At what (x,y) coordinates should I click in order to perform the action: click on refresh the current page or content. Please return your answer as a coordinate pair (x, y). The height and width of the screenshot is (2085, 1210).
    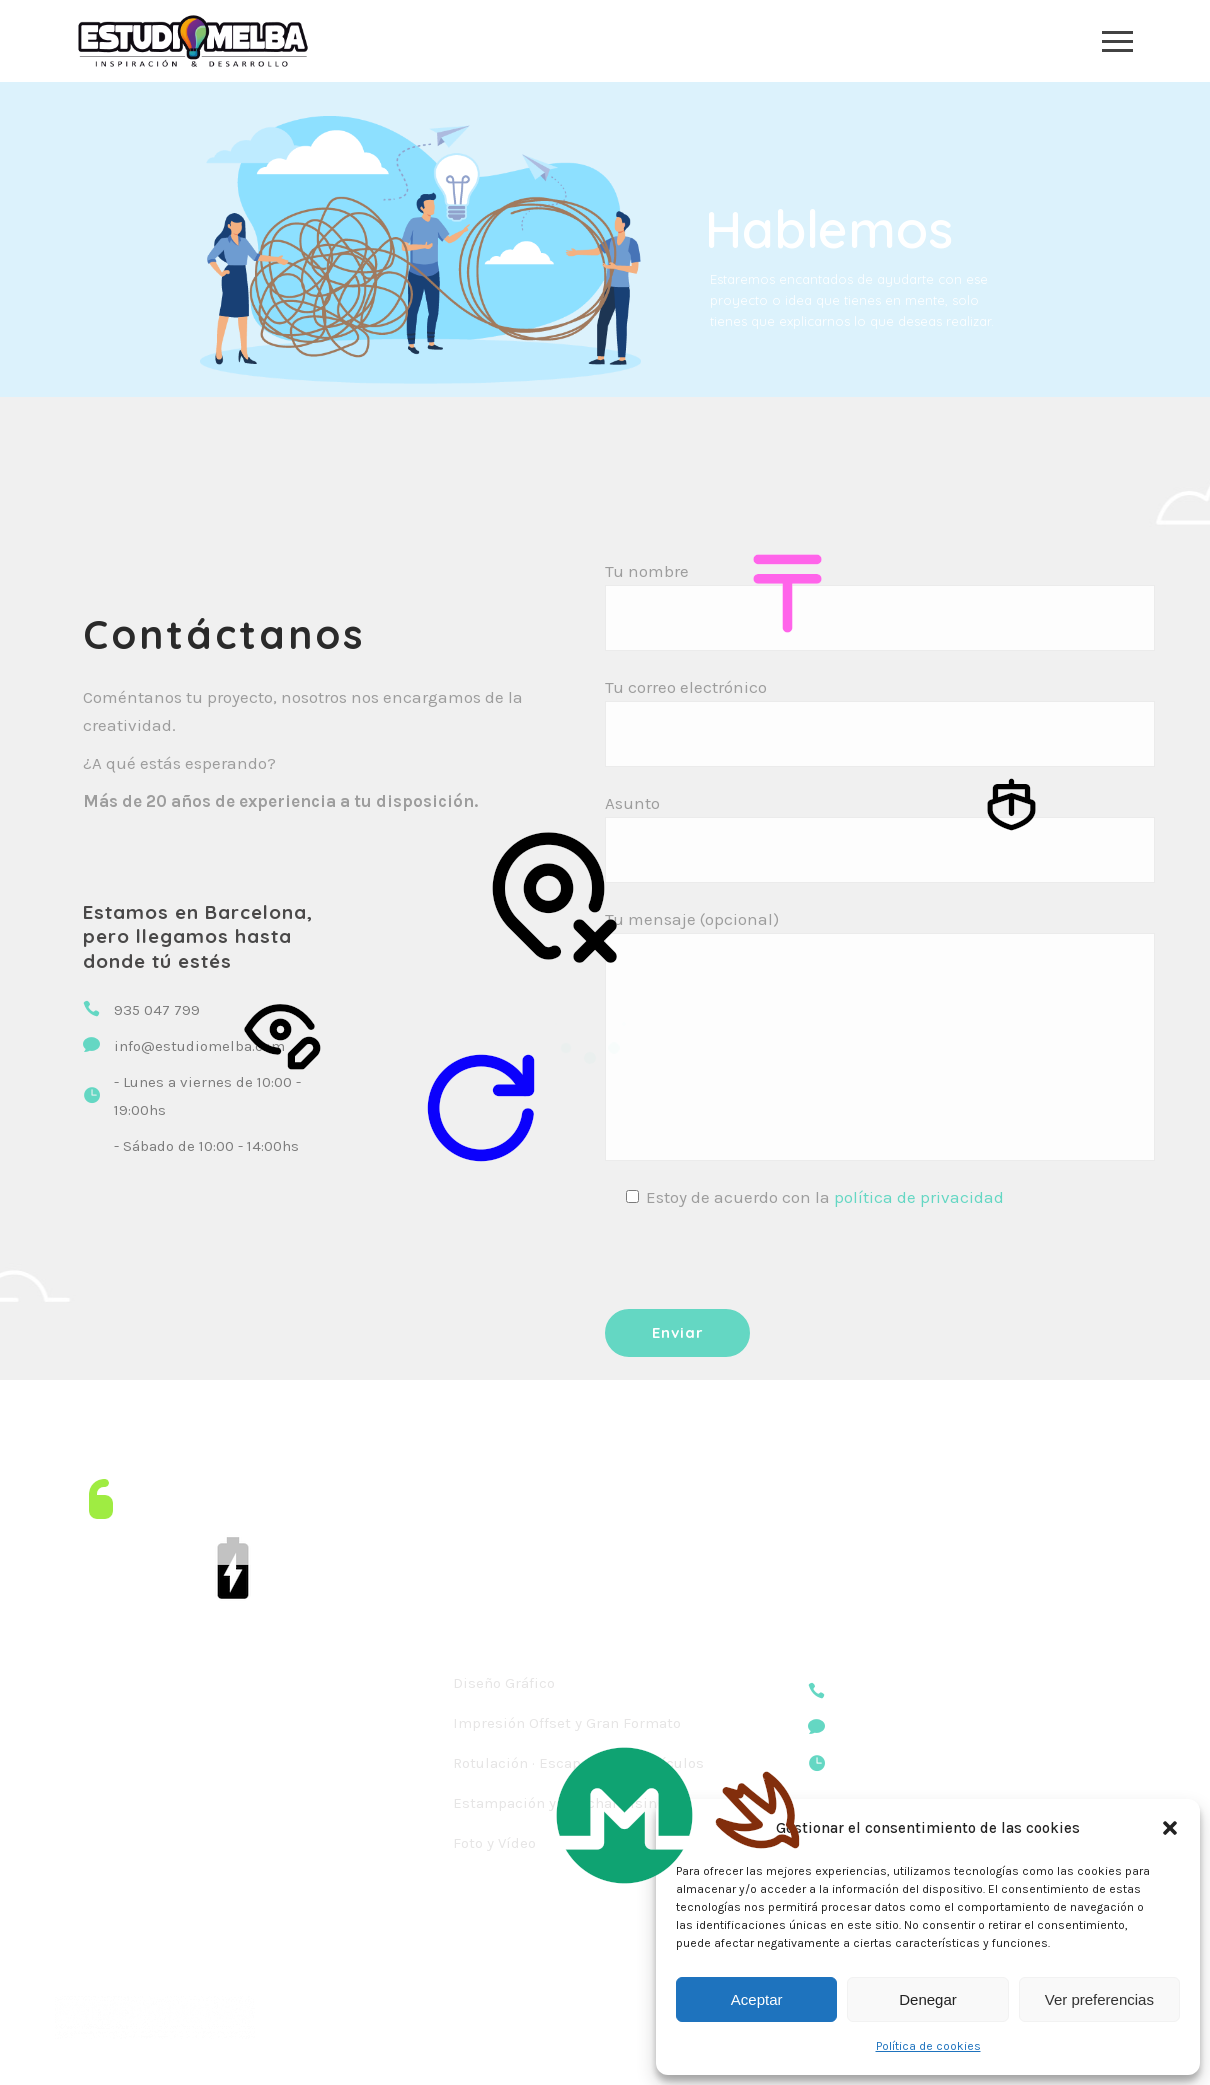
    Looking at the image, I should click on (481, 1108).